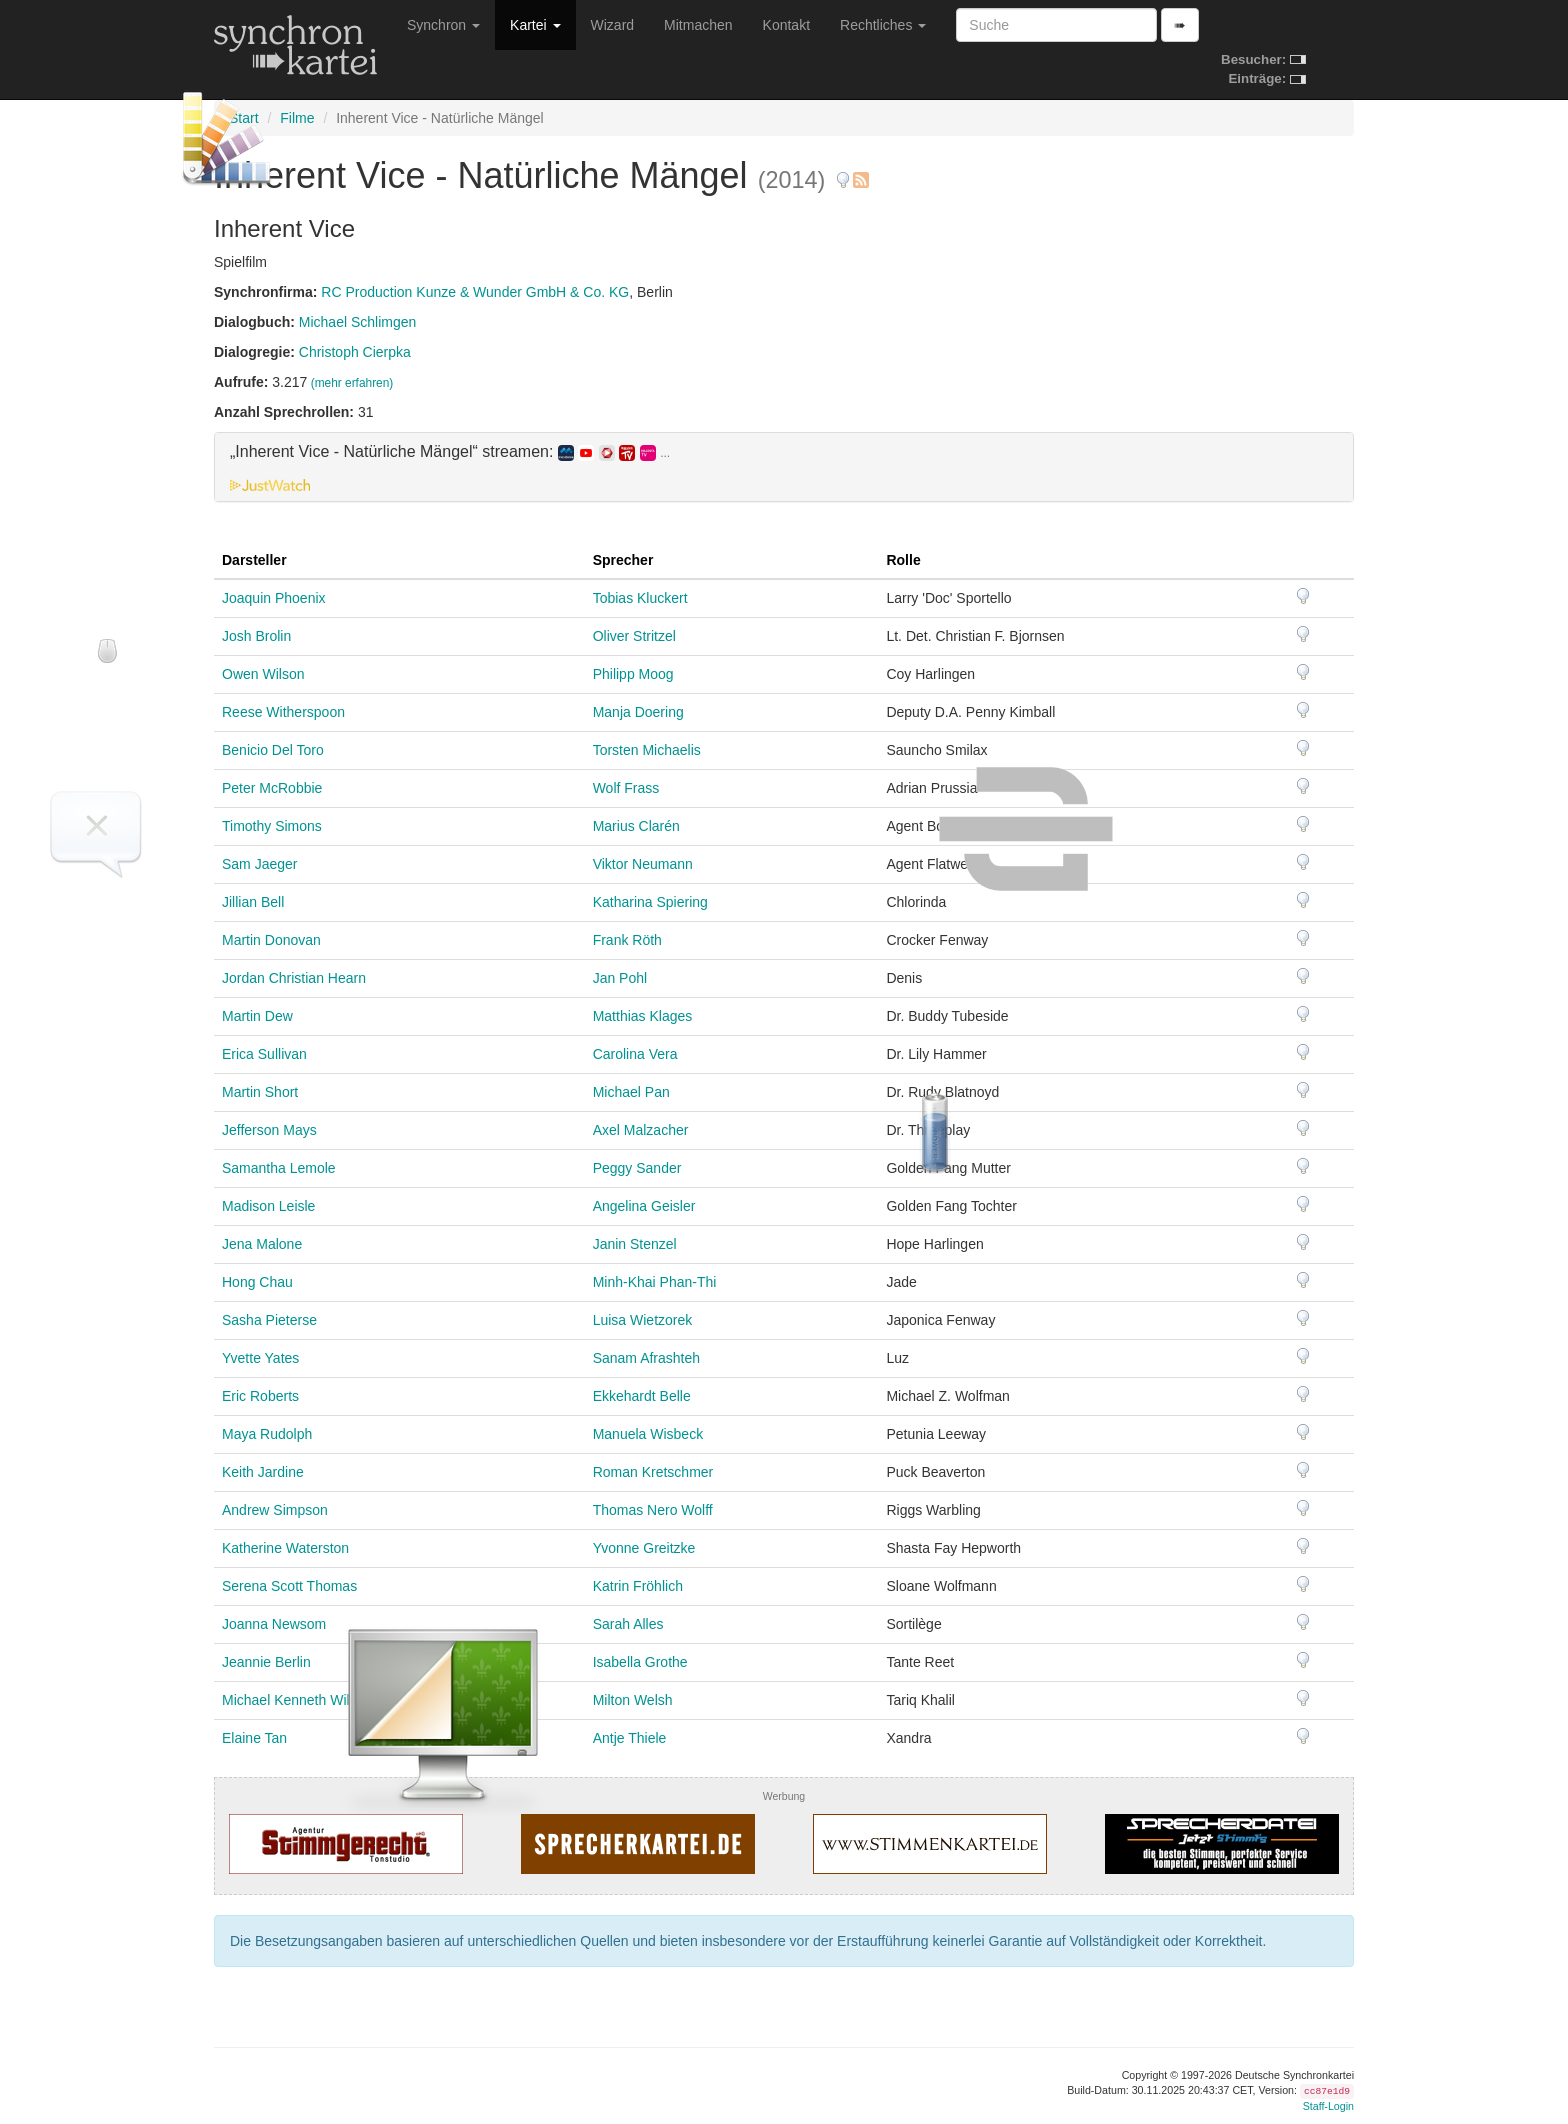 The height and width of the screenshot is (2124, 1568). Describe the element at coordinates (96, 833) in the screenshot. I see `indicates a user is offline or unavailable` at that location.